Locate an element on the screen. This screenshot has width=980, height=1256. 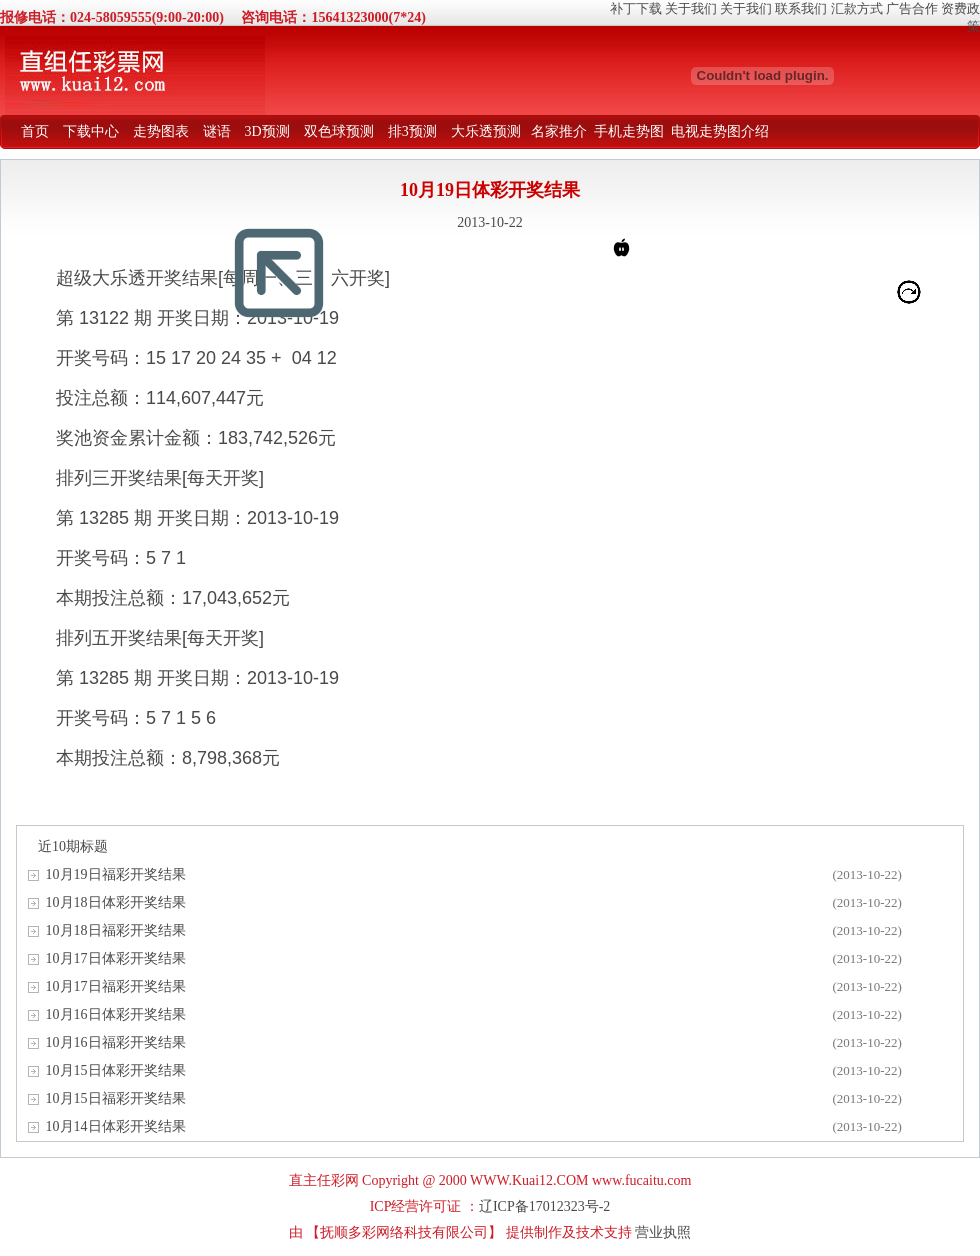
skip to next scheduled item is located at coordinates (909, 292).